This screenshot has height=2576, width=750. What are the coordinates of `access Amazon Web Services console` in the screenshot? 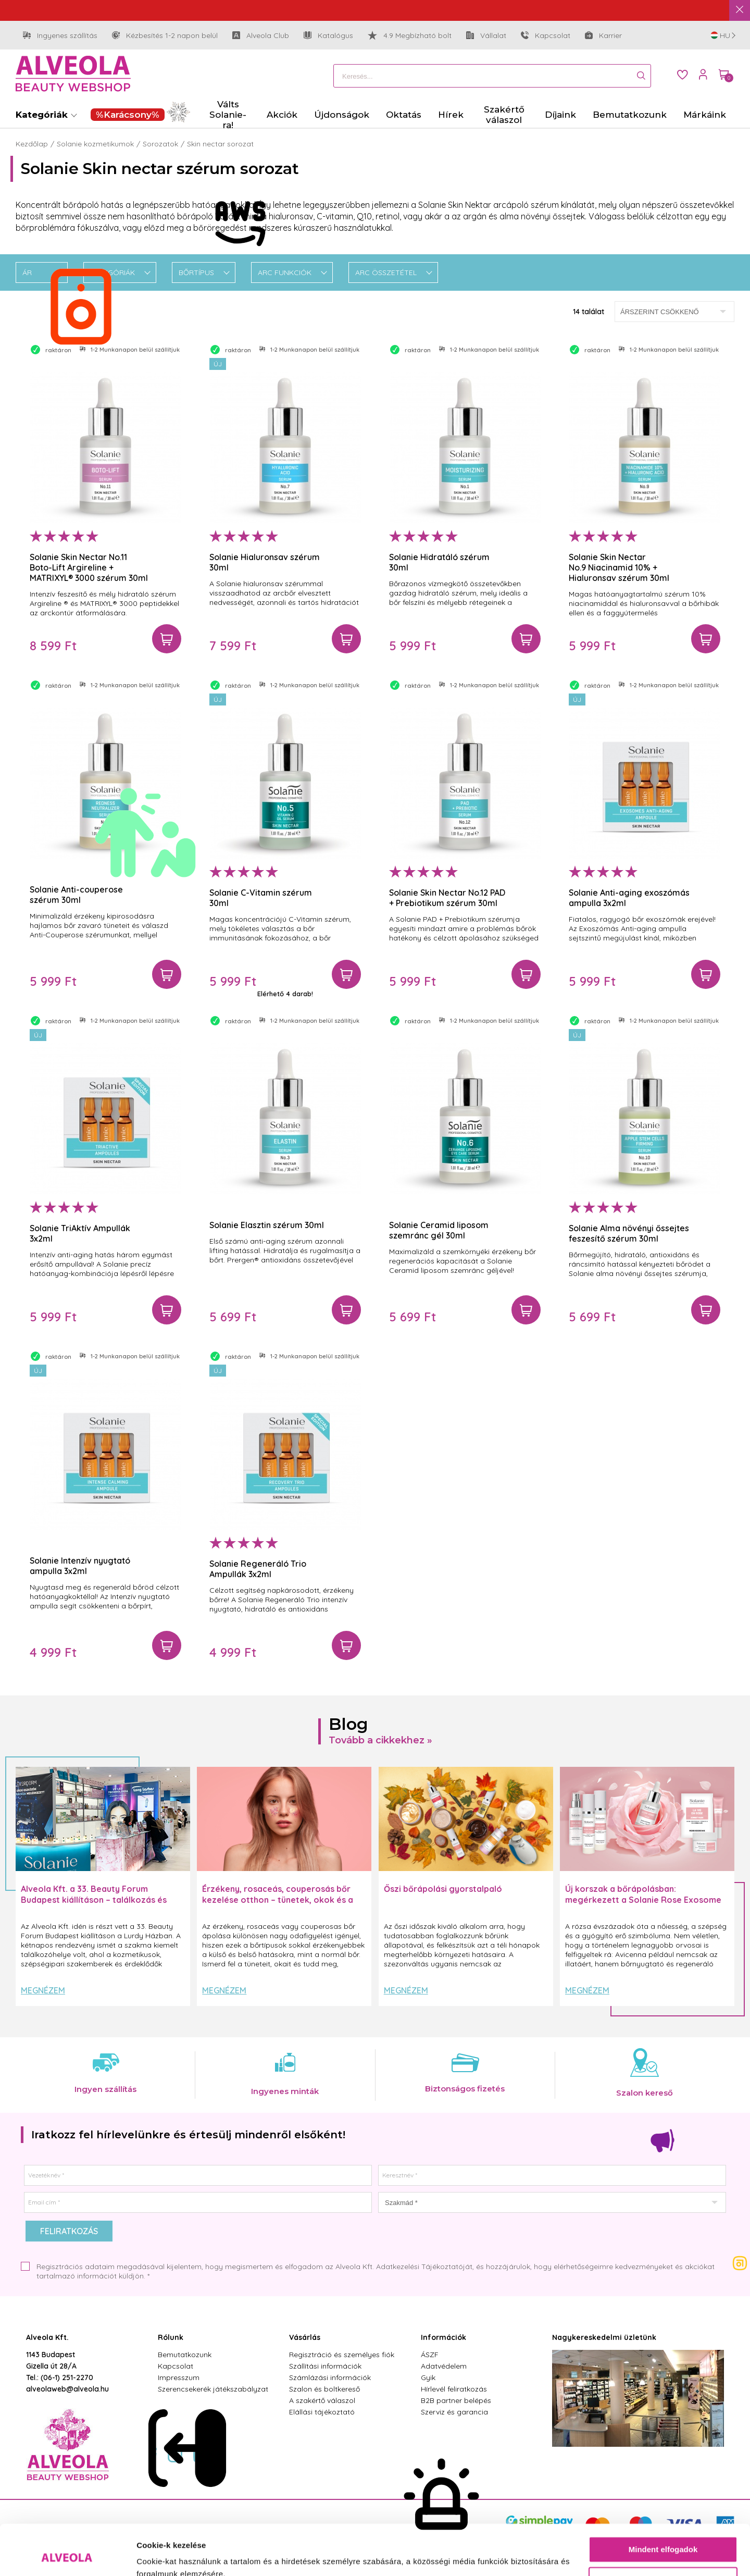 It's located at (240, 221).